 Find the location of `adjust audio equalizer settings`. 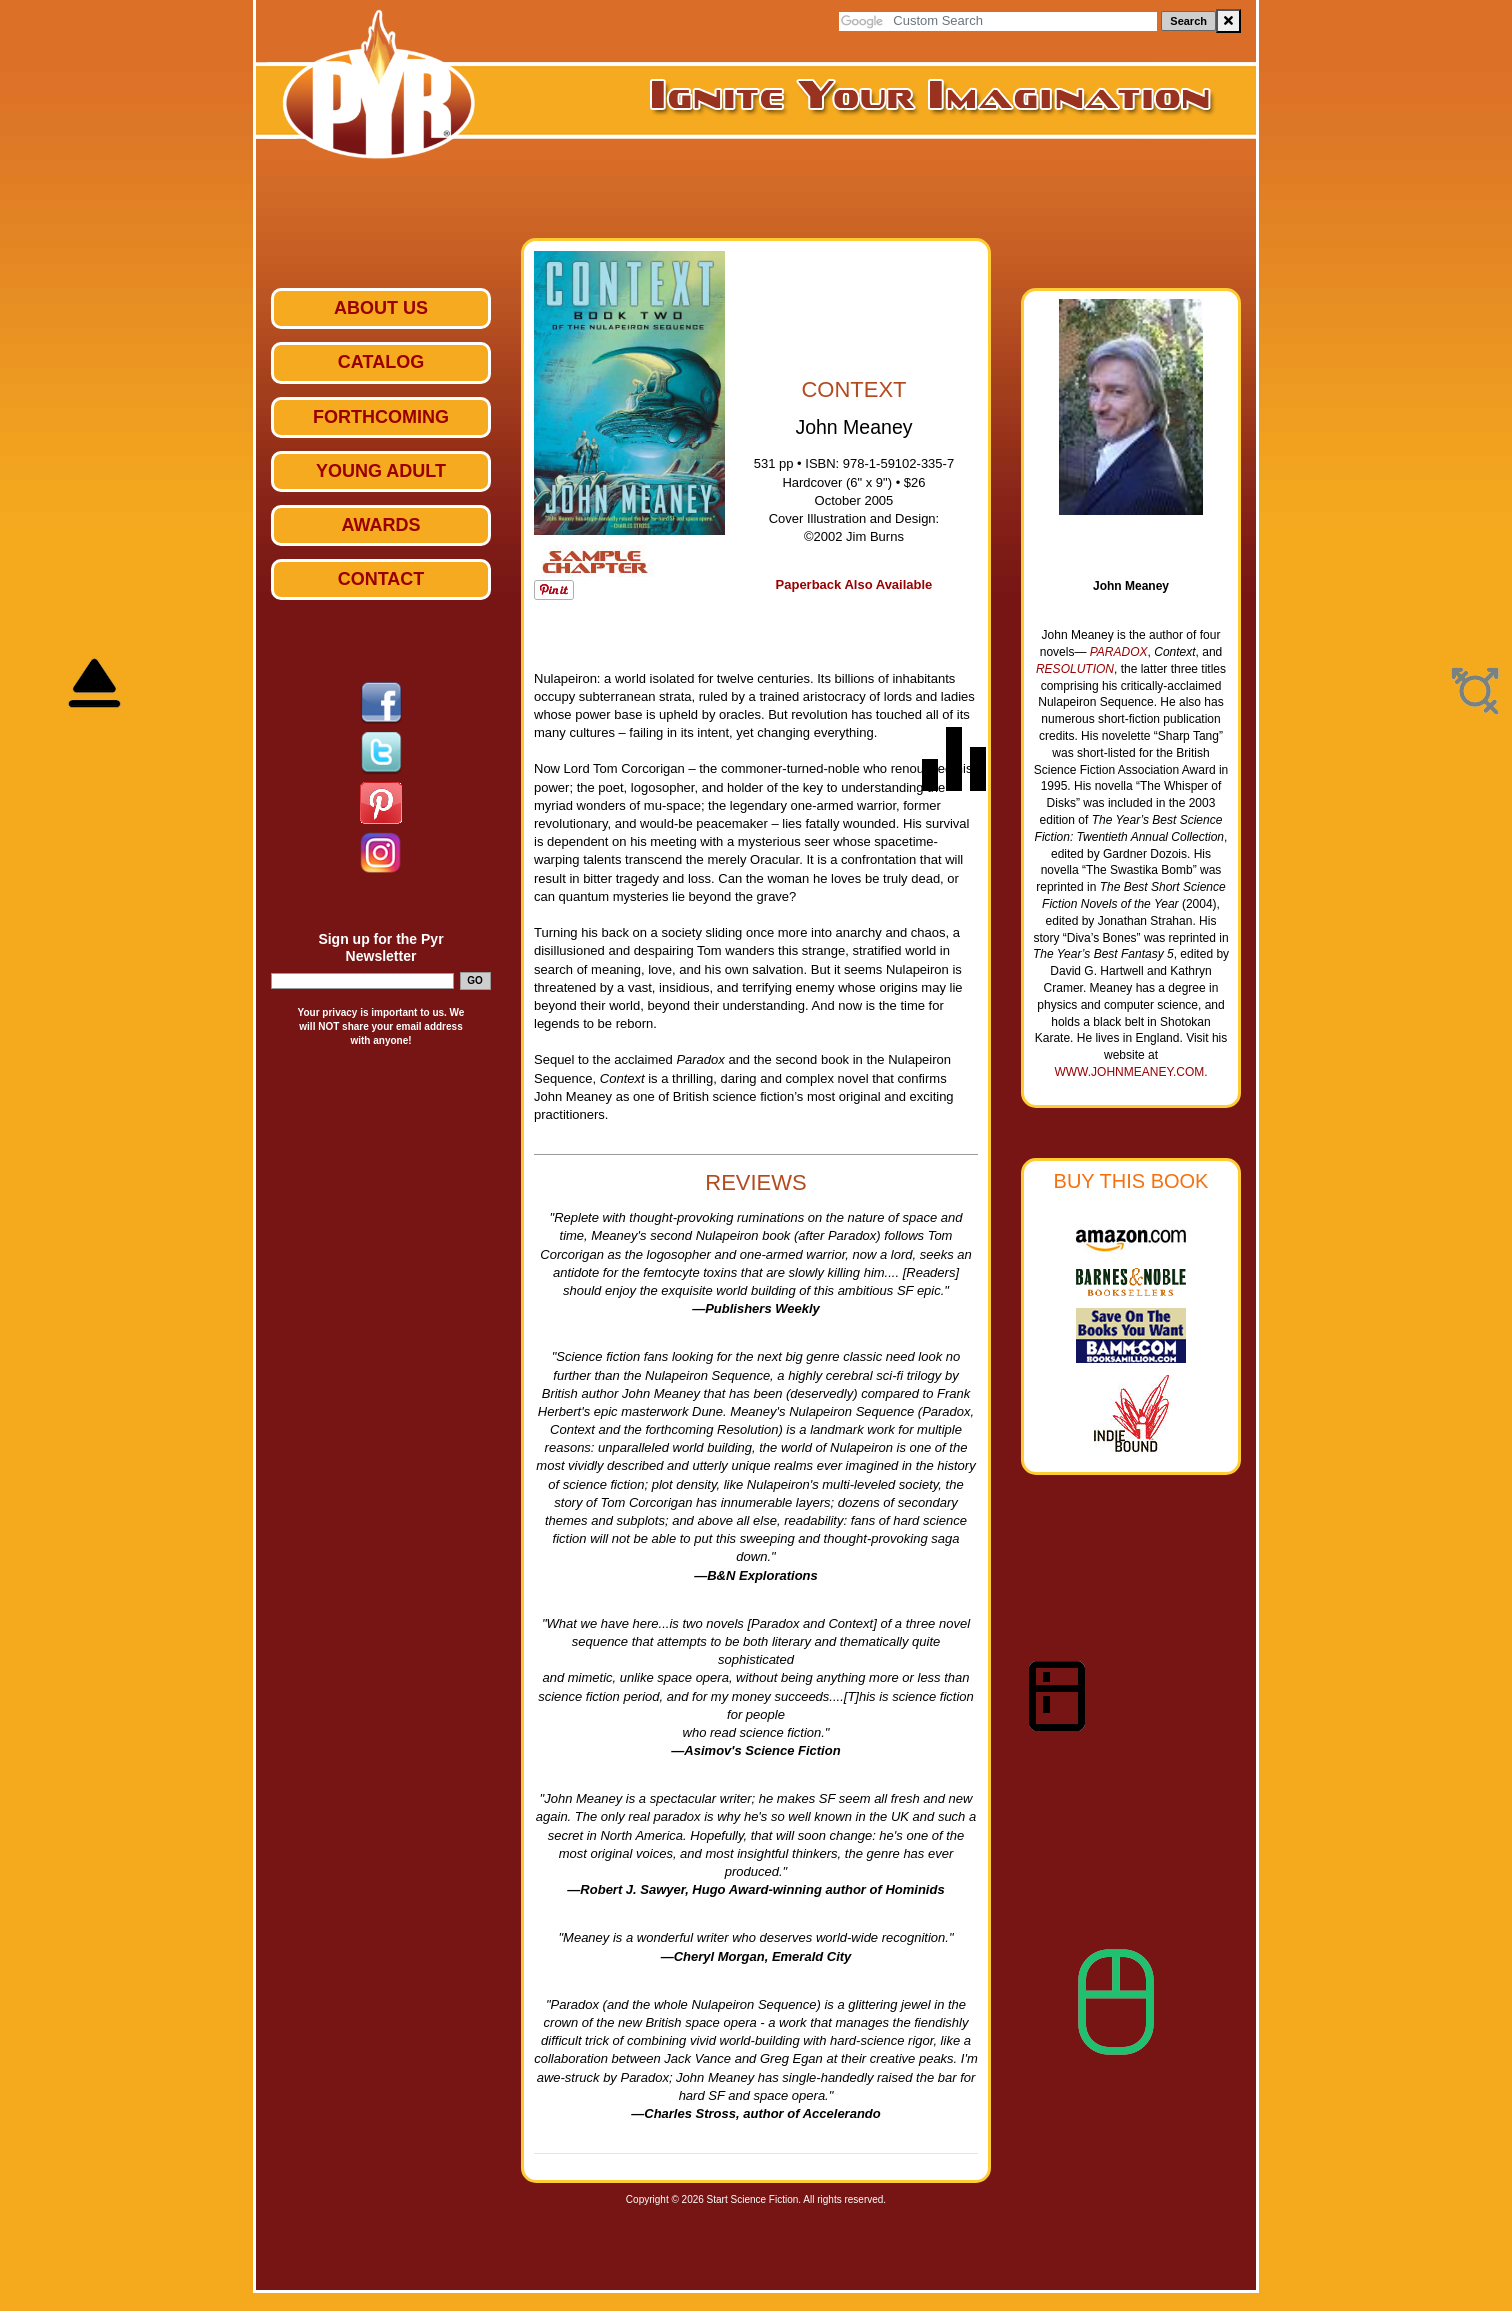

adjust audio equalizer settings is located at coordinates (954, 759).